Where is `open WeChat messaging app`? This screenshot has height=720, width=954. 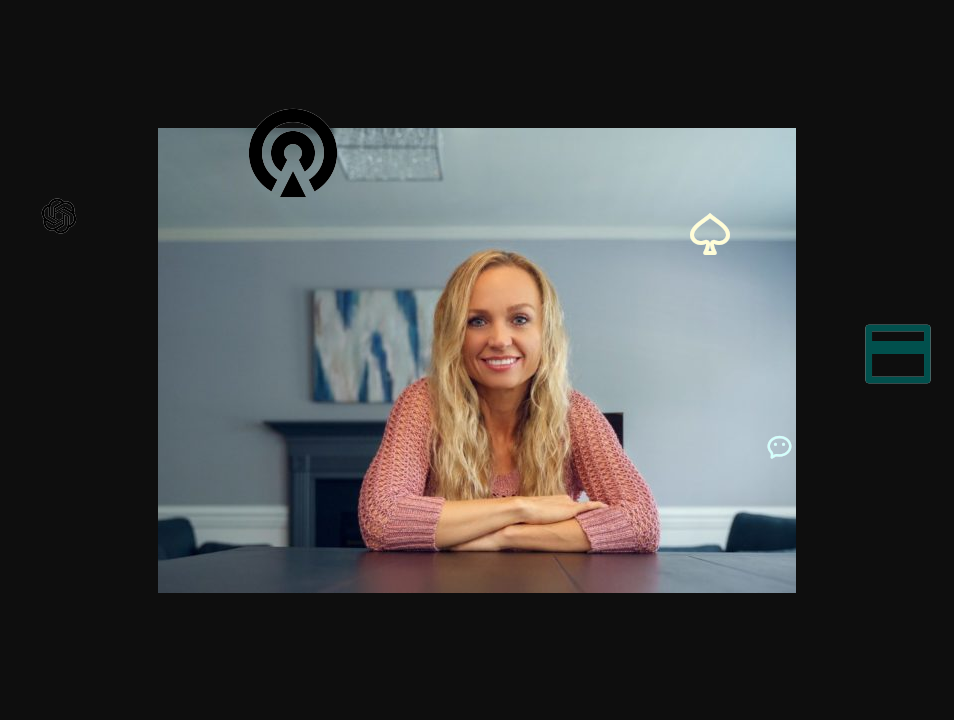 open WeChat messaging app is located at coordinates (779, 446).